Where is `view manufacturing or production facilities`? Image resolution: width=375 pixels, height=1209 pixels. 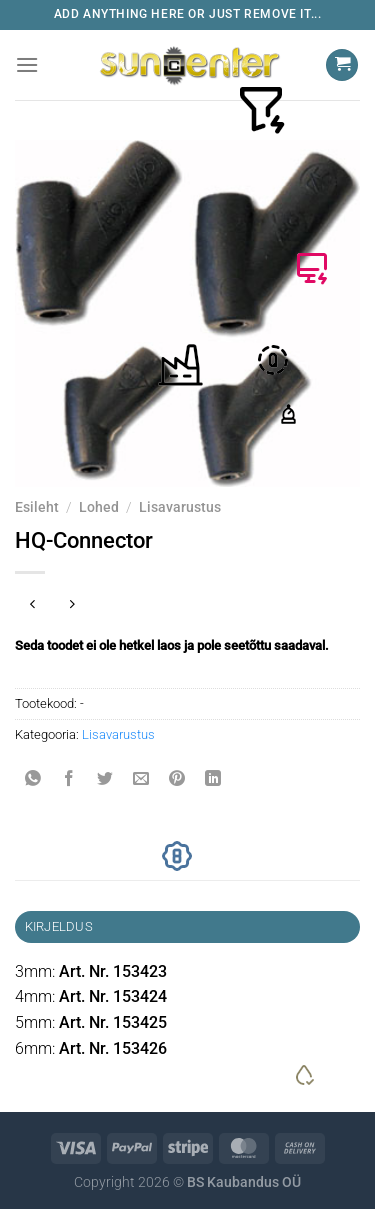
view manufacturing or production facilities is located at coordinates (180, 366).